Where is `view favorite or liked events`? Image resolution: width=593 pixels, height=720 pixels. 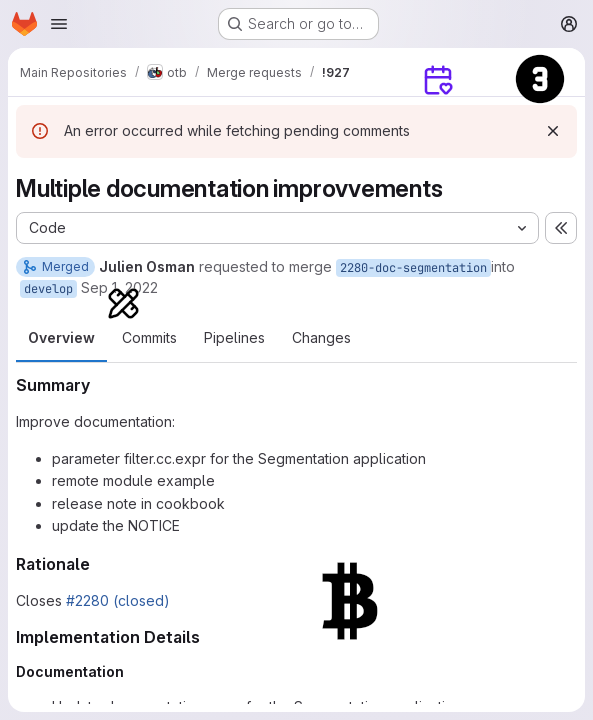 view favorite or liked events is located at coordinates (438, 80).